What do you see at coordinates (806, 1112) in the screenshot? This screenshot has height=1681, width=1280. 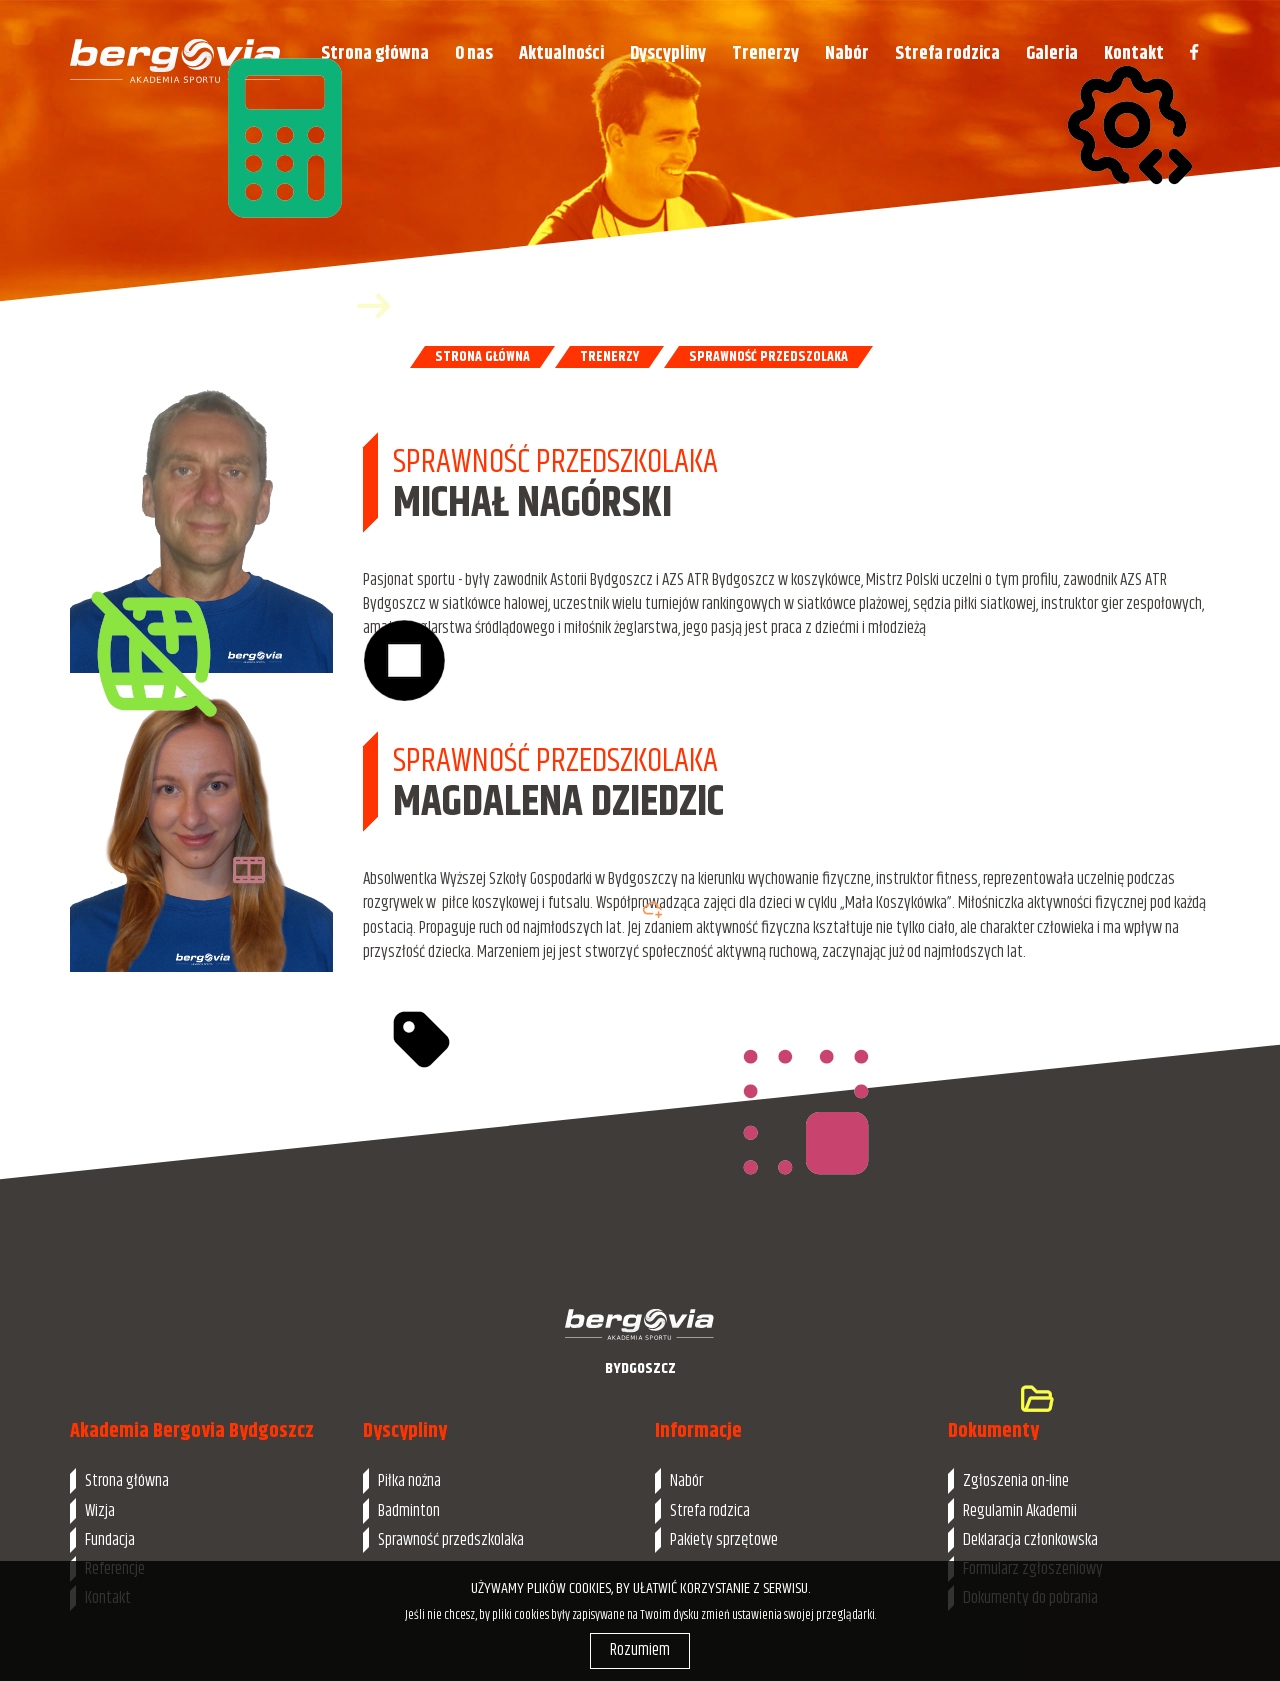 I see `align content to bottom-right corner` at bounding box center [806, 1112].